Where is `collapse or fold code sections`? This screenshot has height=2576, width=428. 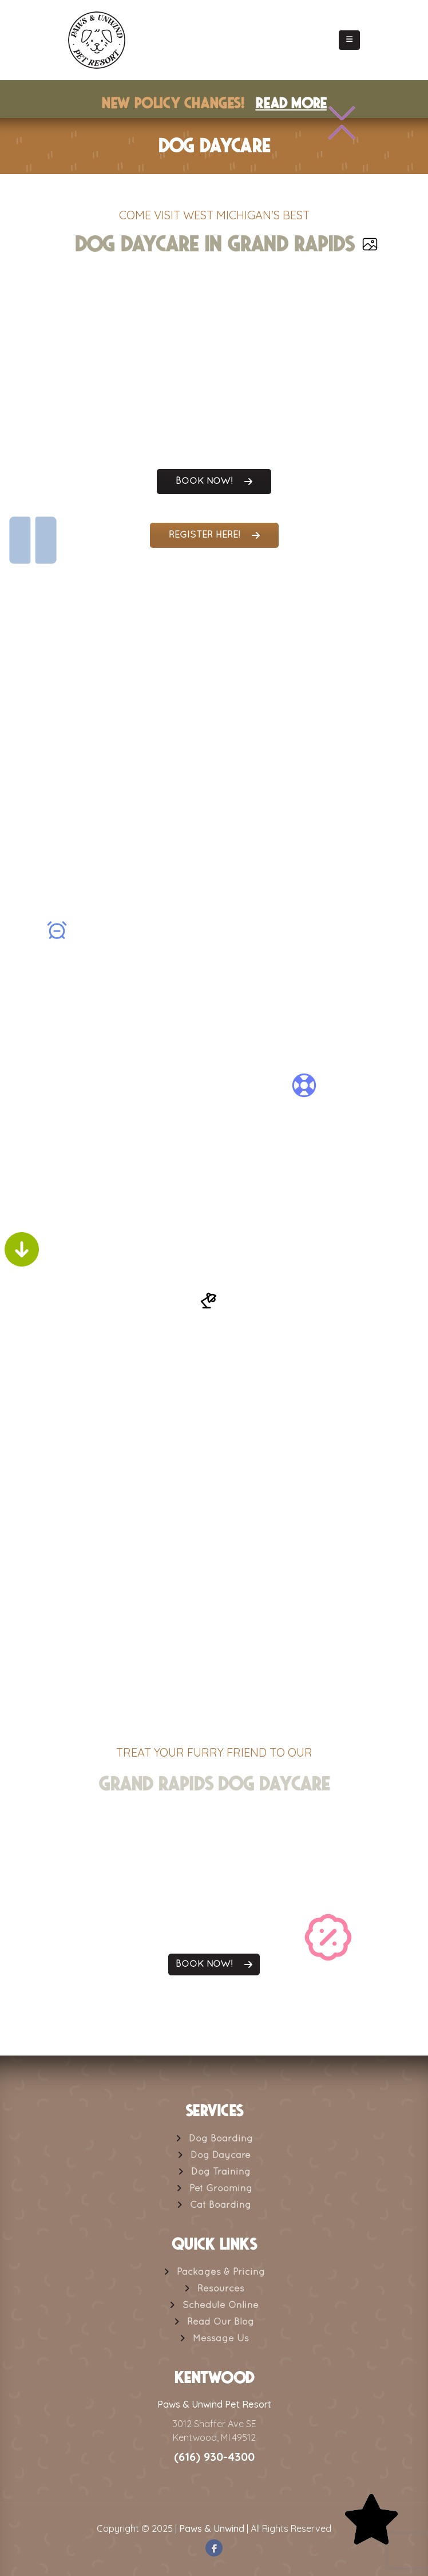
collapse or fold code sections is located at coordinates (342, 122).